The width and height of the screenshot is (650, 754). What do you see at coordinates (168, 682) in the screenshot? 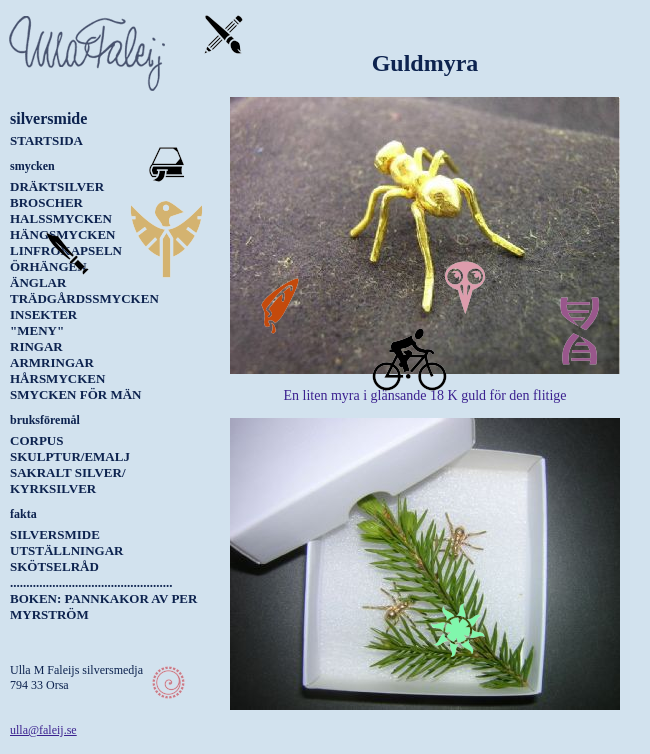
I see `indicates a loading or processing state` at bounding box center [168, 682].